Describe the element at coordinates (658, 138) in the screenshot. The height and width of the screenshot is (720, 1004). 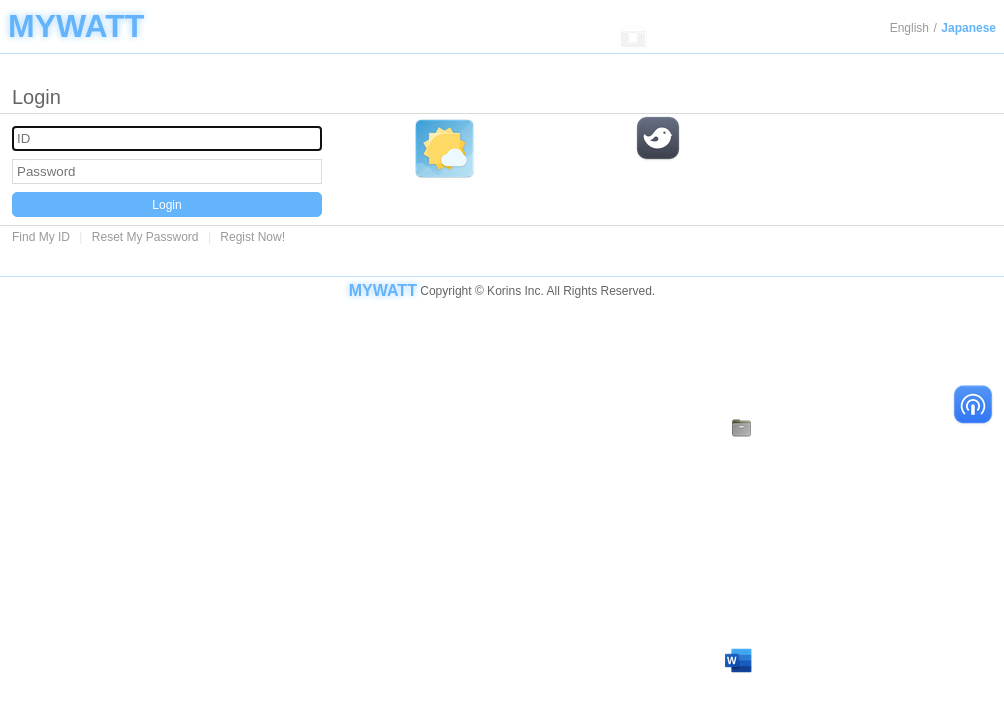
I see `launch the budgie desktop environment` at that location.